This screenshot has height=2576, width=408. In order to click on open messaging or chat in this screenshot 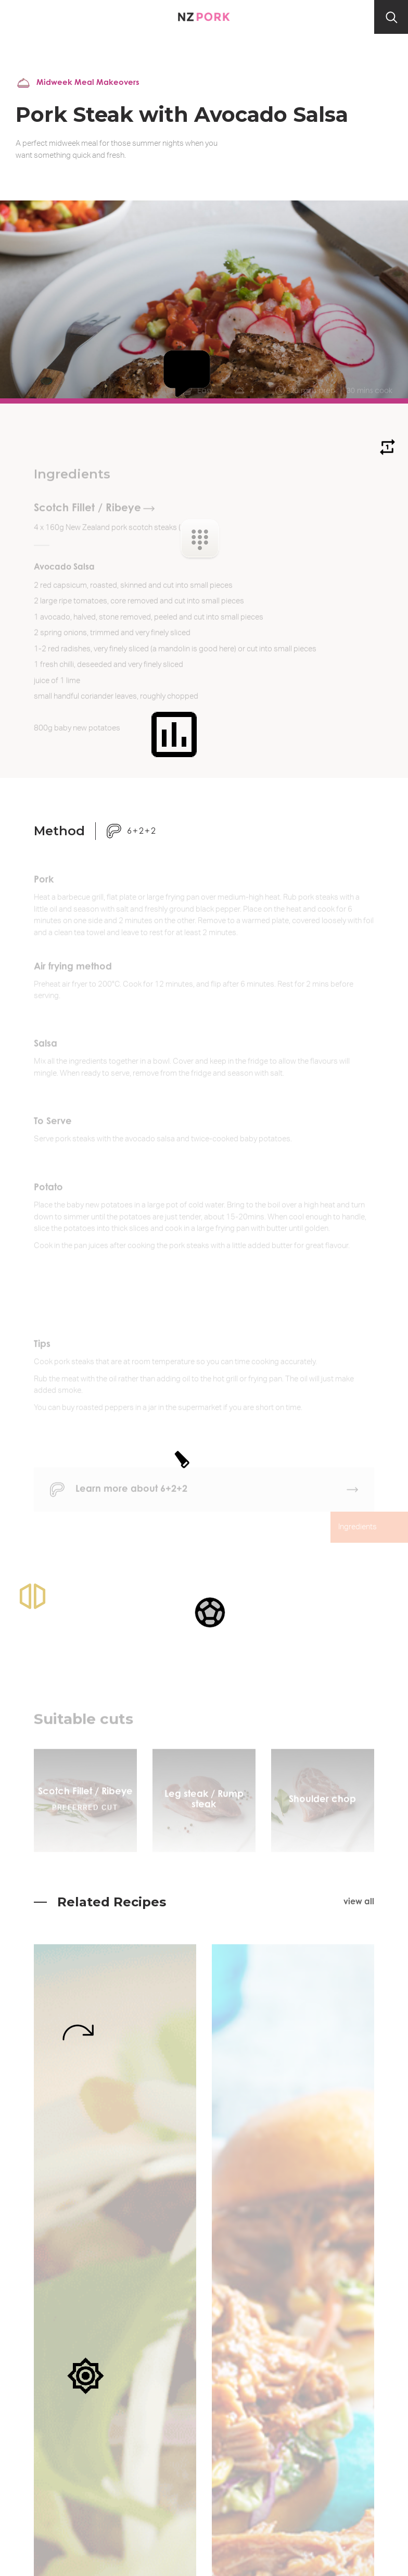, I will do `click(187, 371)`.